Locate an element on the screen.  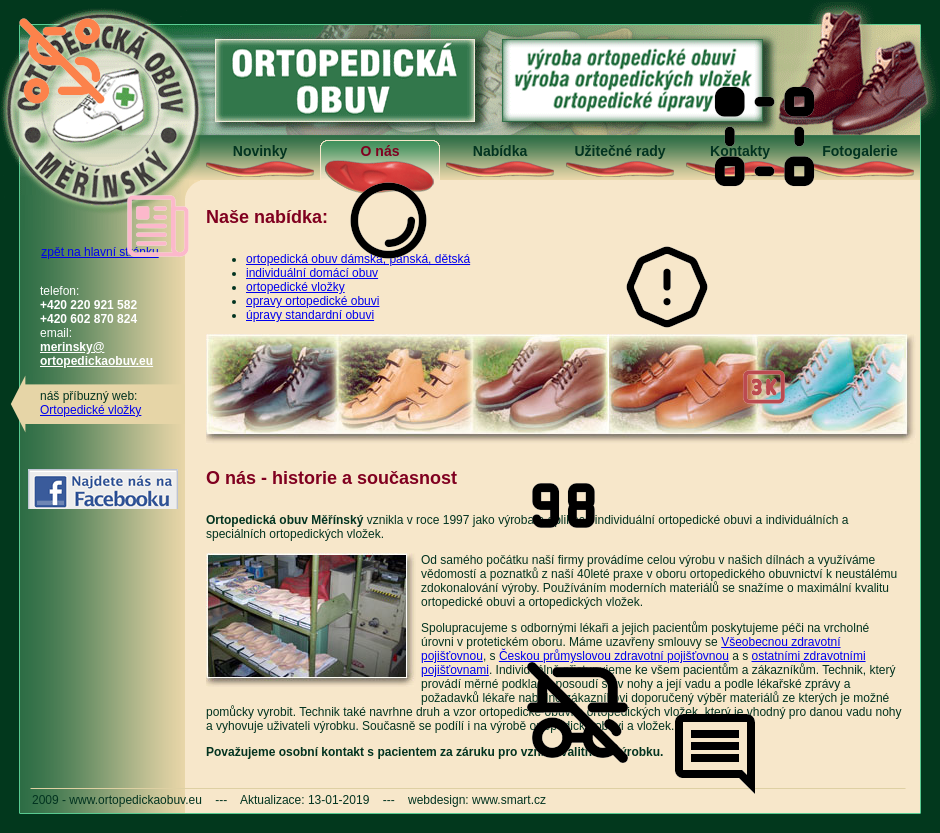
disable incognito or private browsing mode is located at coordinates (577, 712).